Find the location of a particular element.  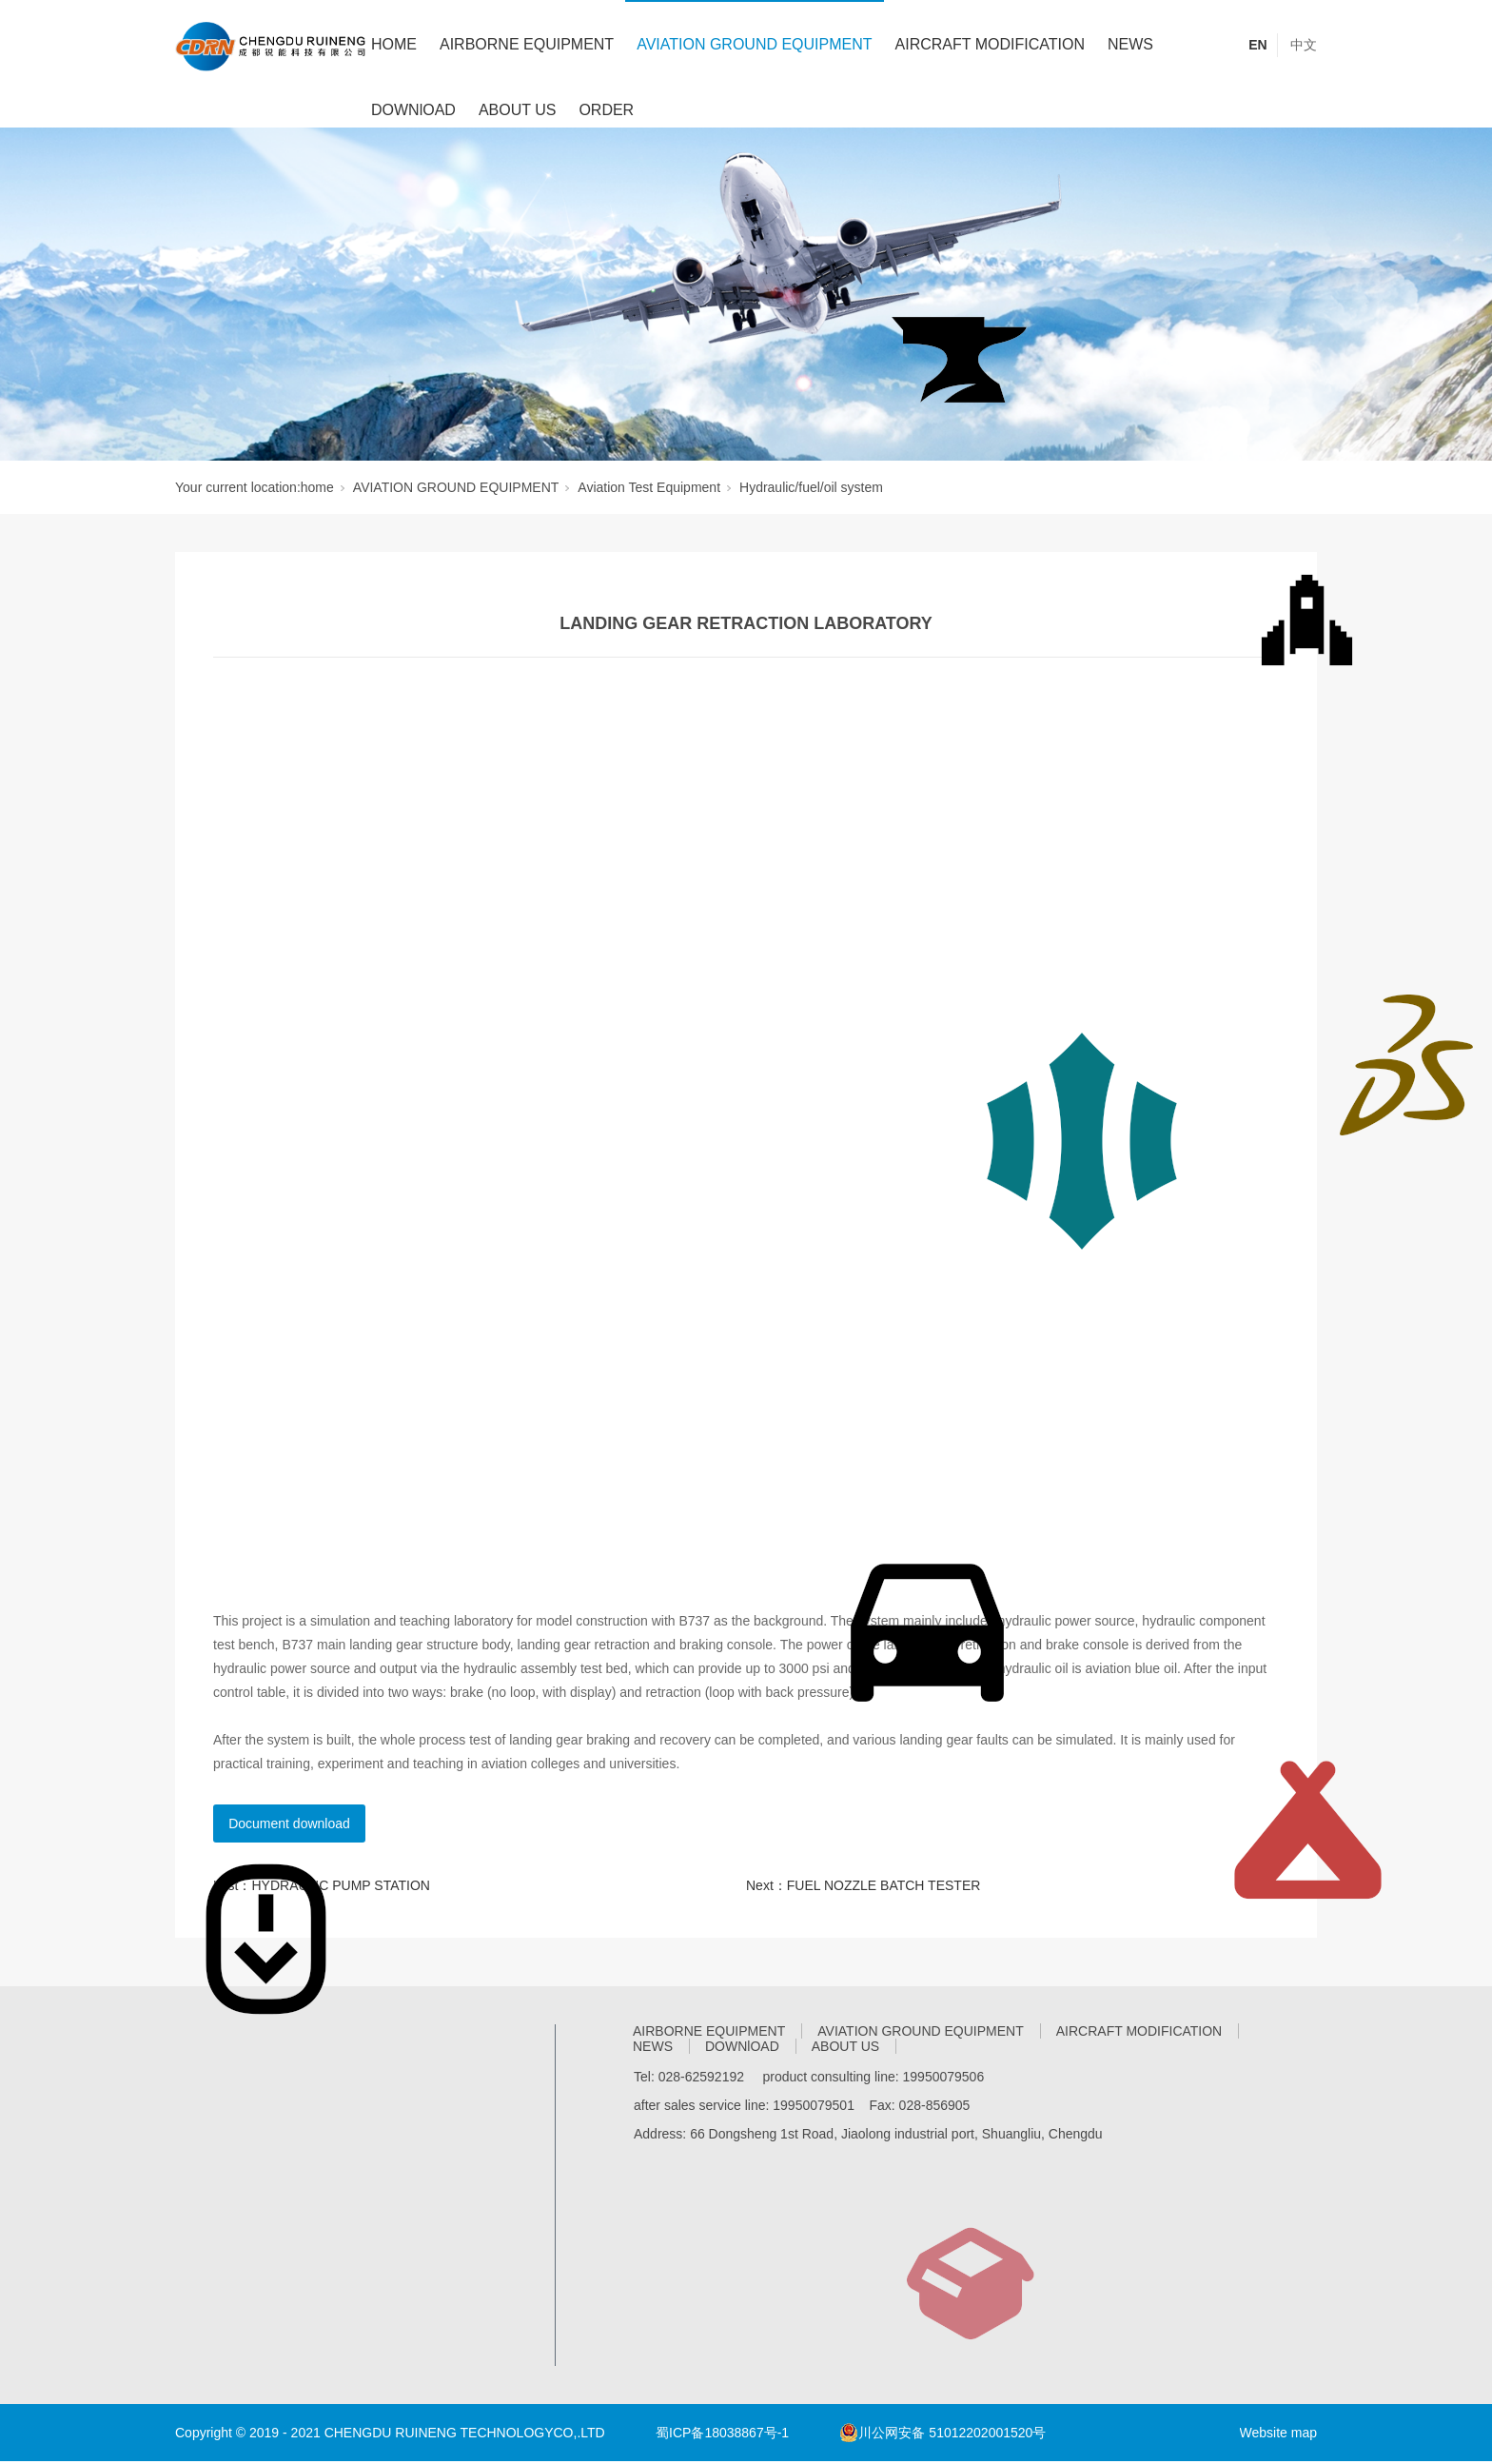

scroll to bottom of page is located at coordinates (265, 1939).